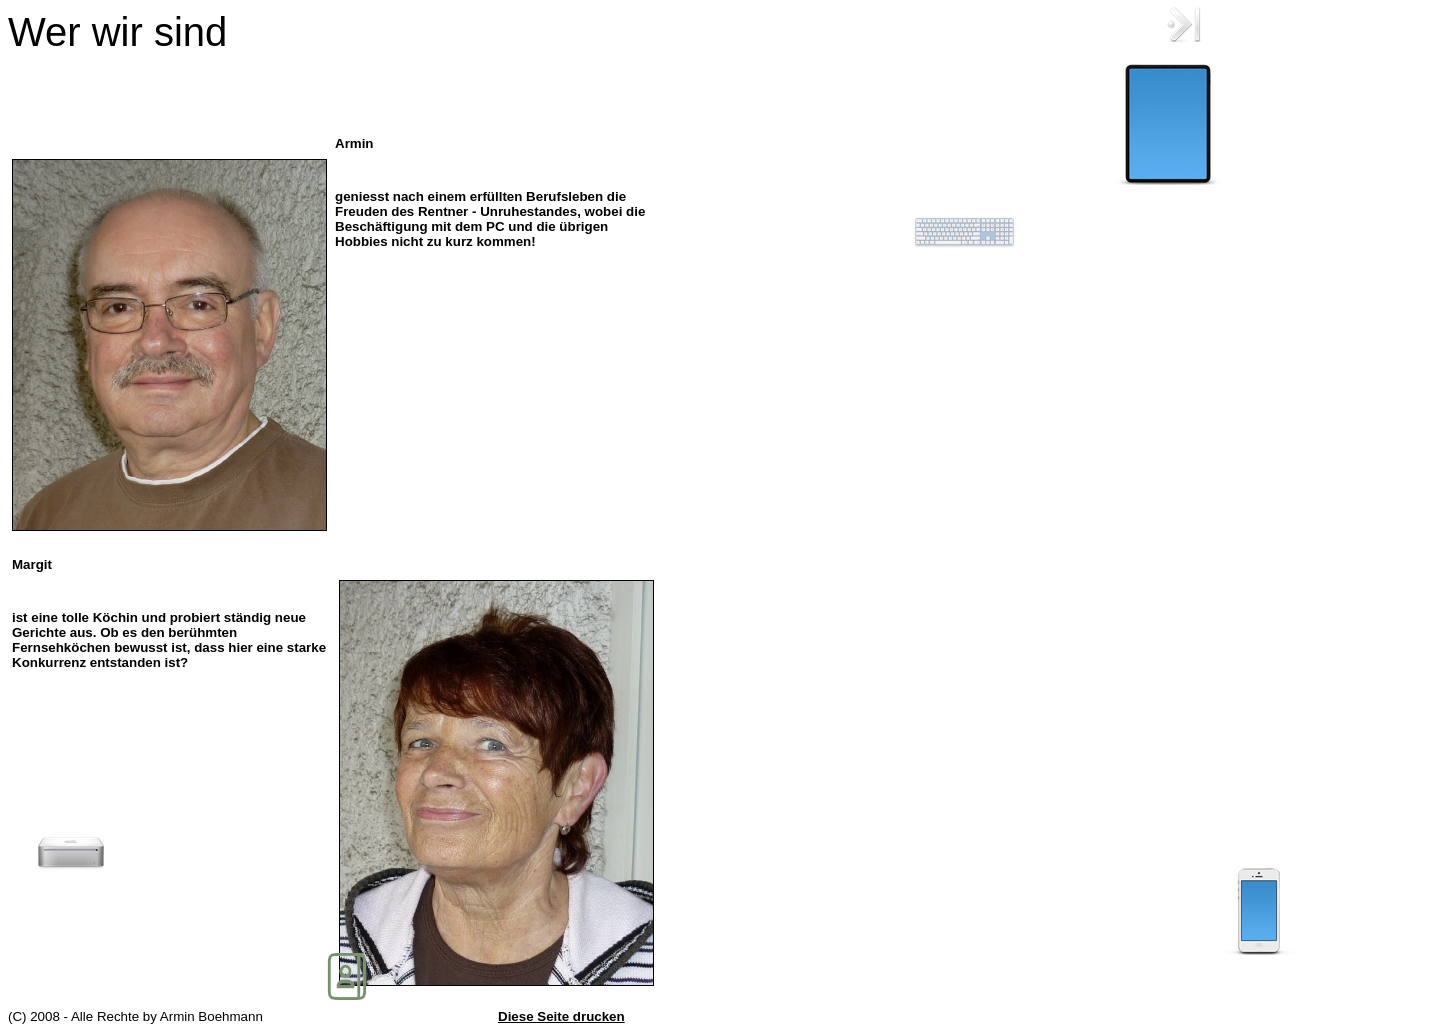 This screenshot has width=1440, height=1034. What do you see at coordinates (71, 847) in the screenshot?
I see `represents a mac mini device in system settings` at bounding box center [71, 847].